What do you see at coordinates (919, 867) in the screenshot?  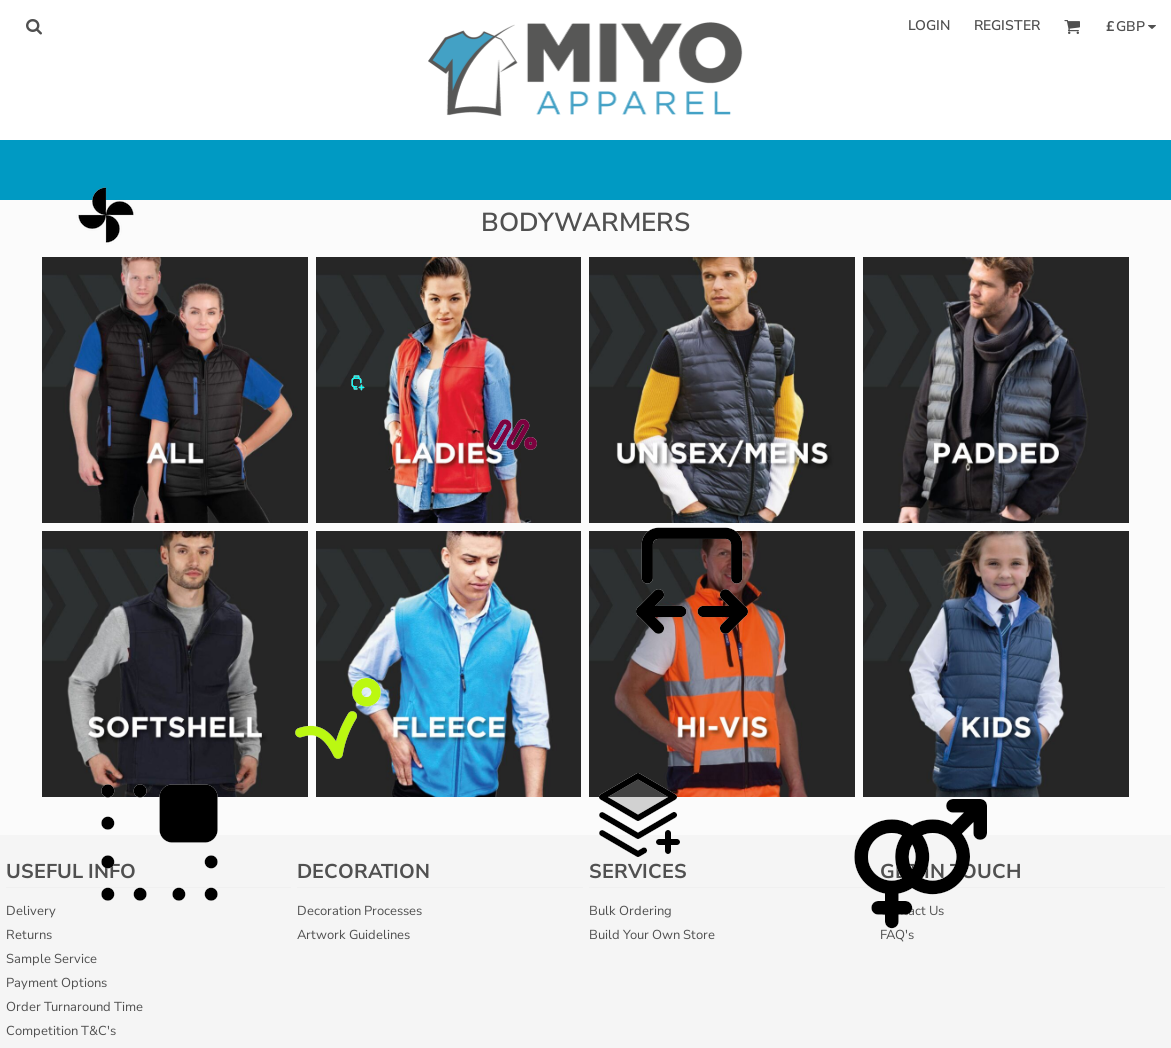 I see `indicates gender or sex selection options` at bounding box center [919, 867].